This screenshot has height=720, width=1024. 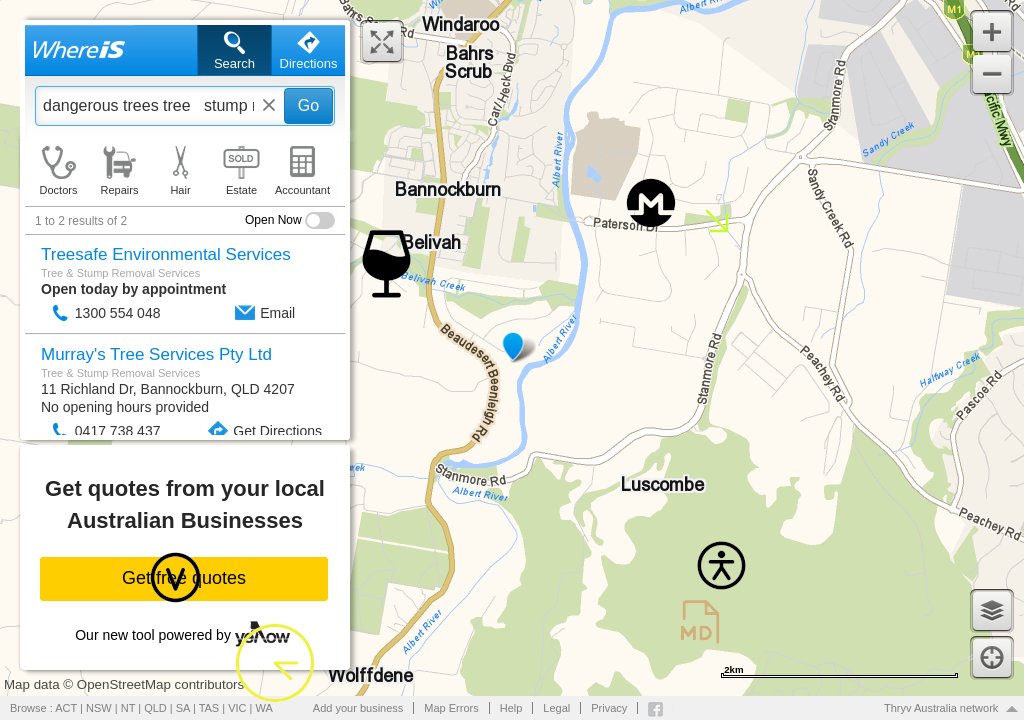 I want to click on view afternoon schedule or events, so click(x=275, y=663).